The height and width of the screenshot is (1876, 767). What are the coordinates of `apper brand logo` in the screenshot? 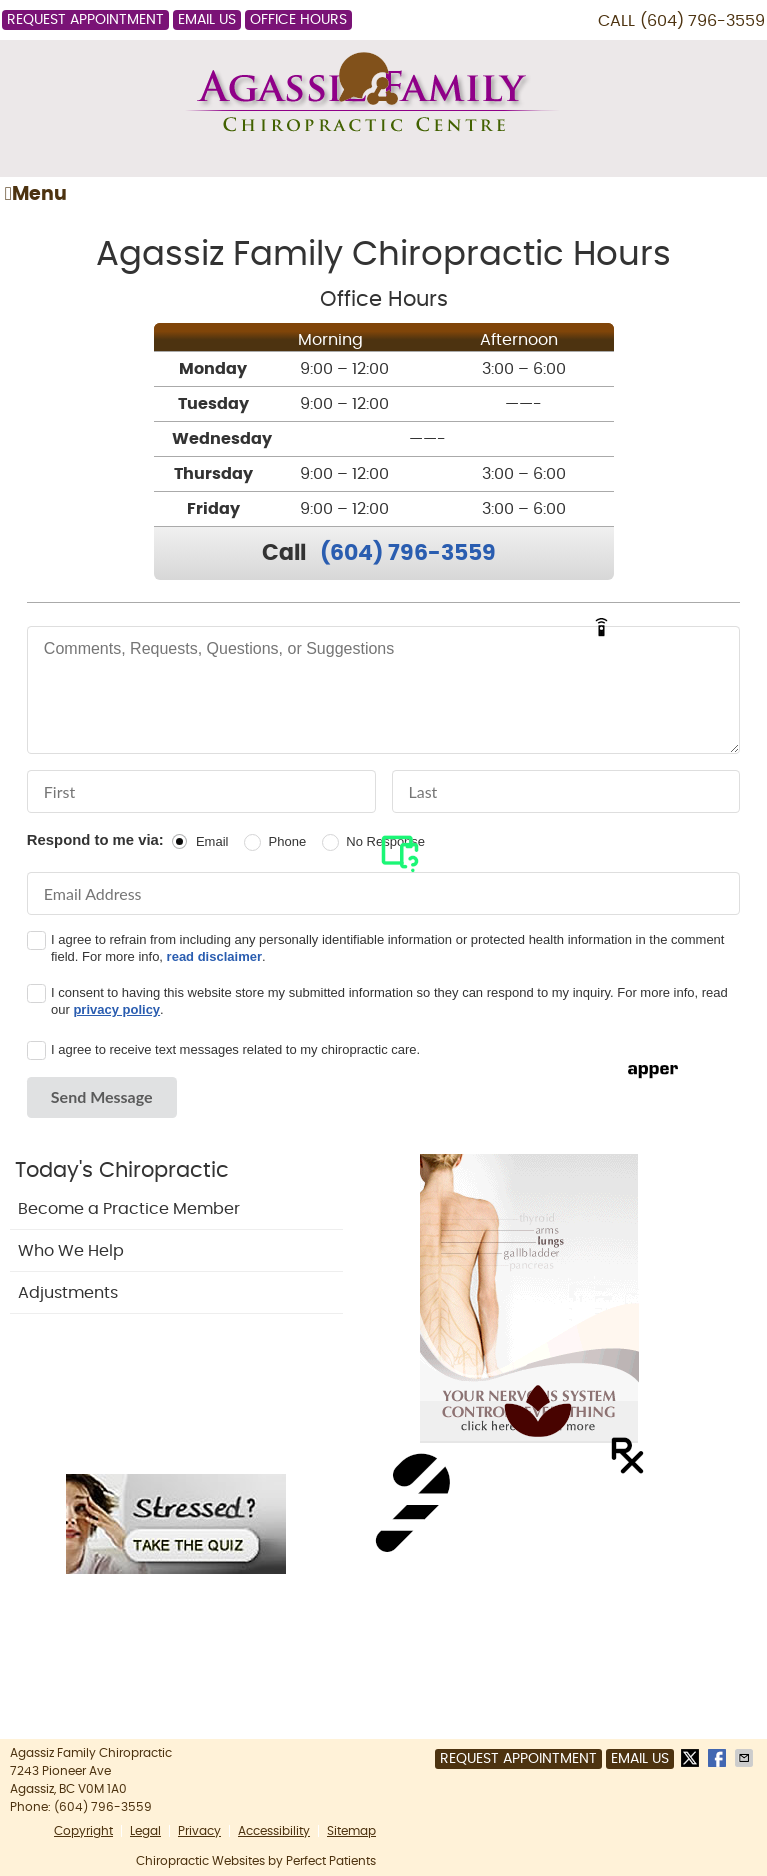 It's located at (653, 1070).